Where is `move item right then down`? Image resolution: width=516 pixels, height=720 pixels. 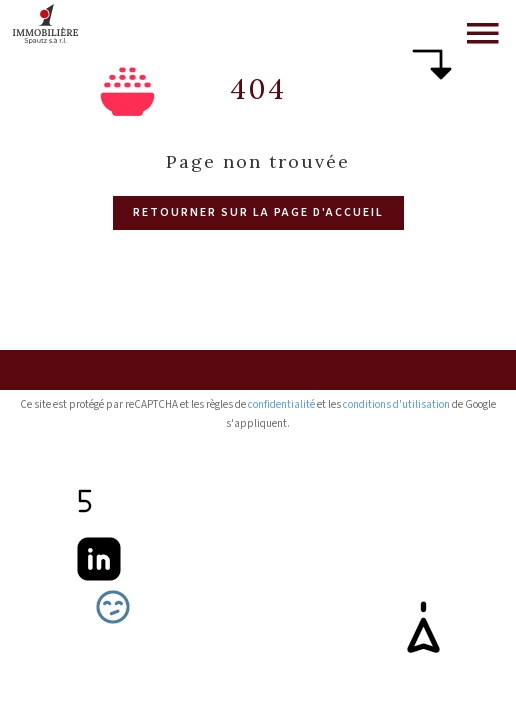
move item right then down is located at coordinates (432, 63).